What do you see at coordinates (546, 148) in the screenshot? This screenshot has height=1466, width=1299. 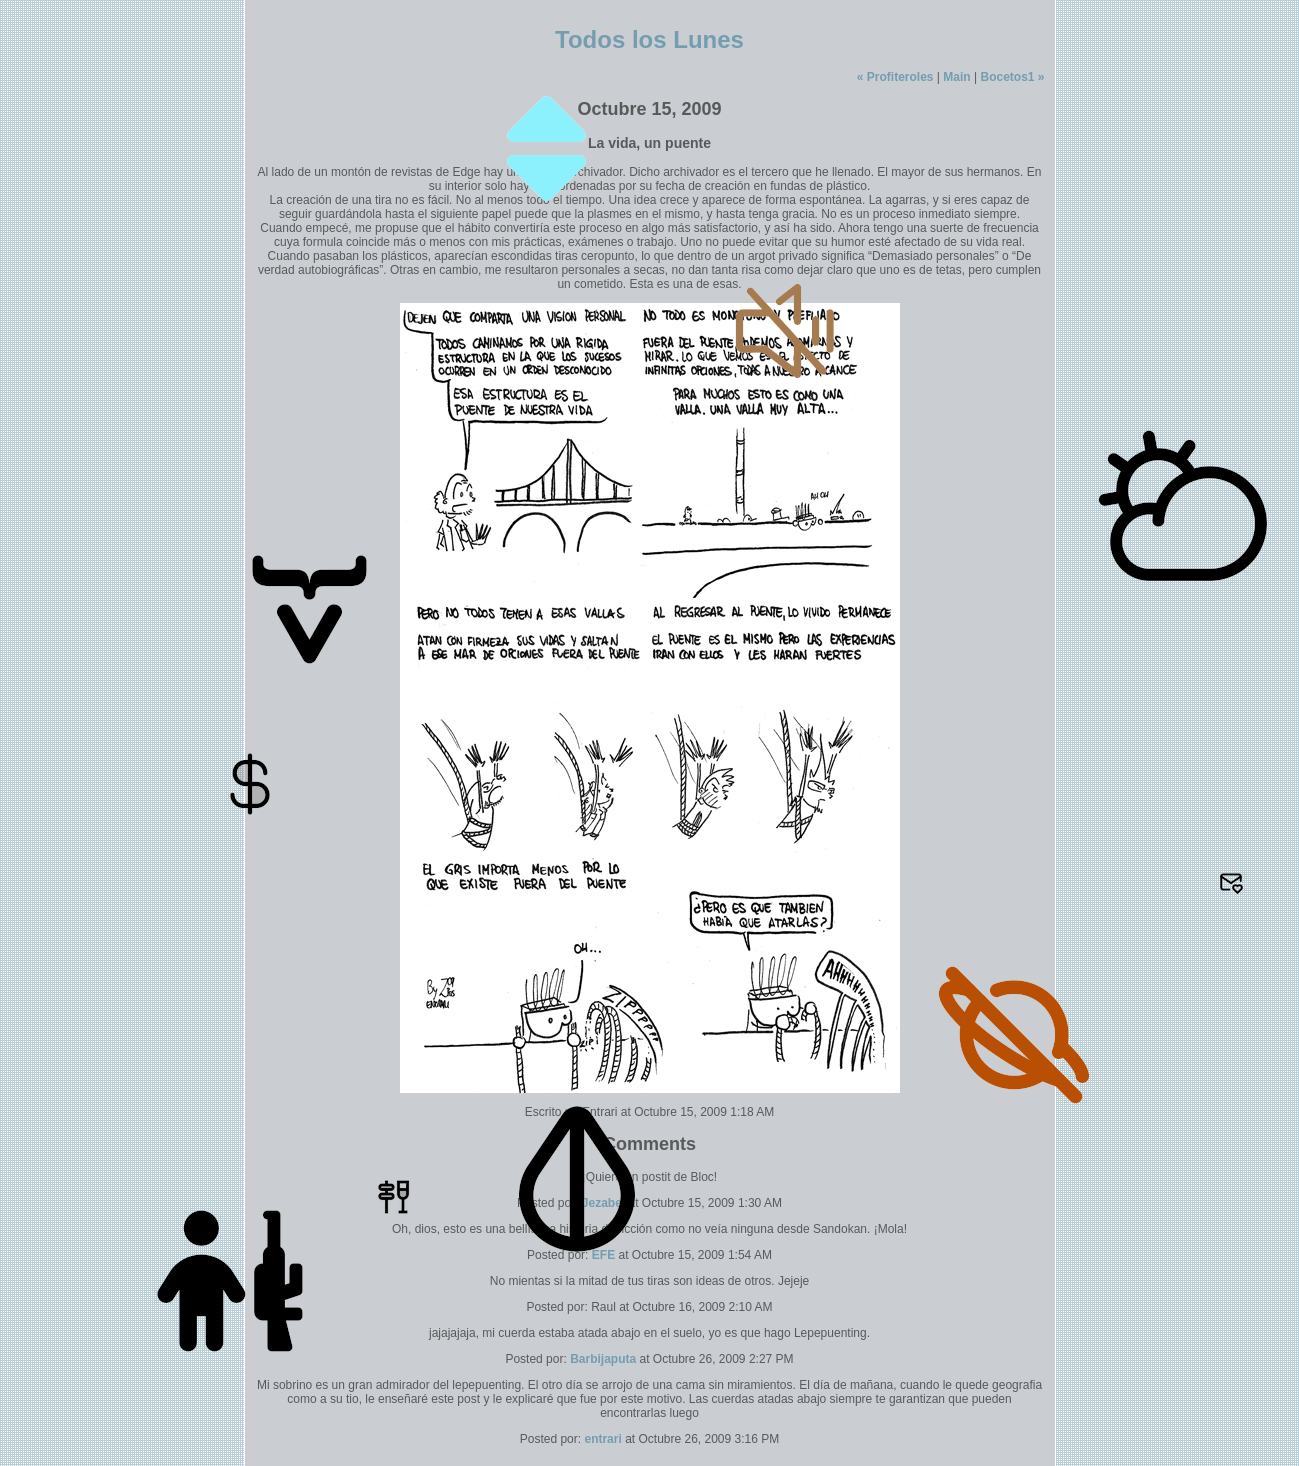 I see `sort items in no particular order` at bounding box center [546, 148].